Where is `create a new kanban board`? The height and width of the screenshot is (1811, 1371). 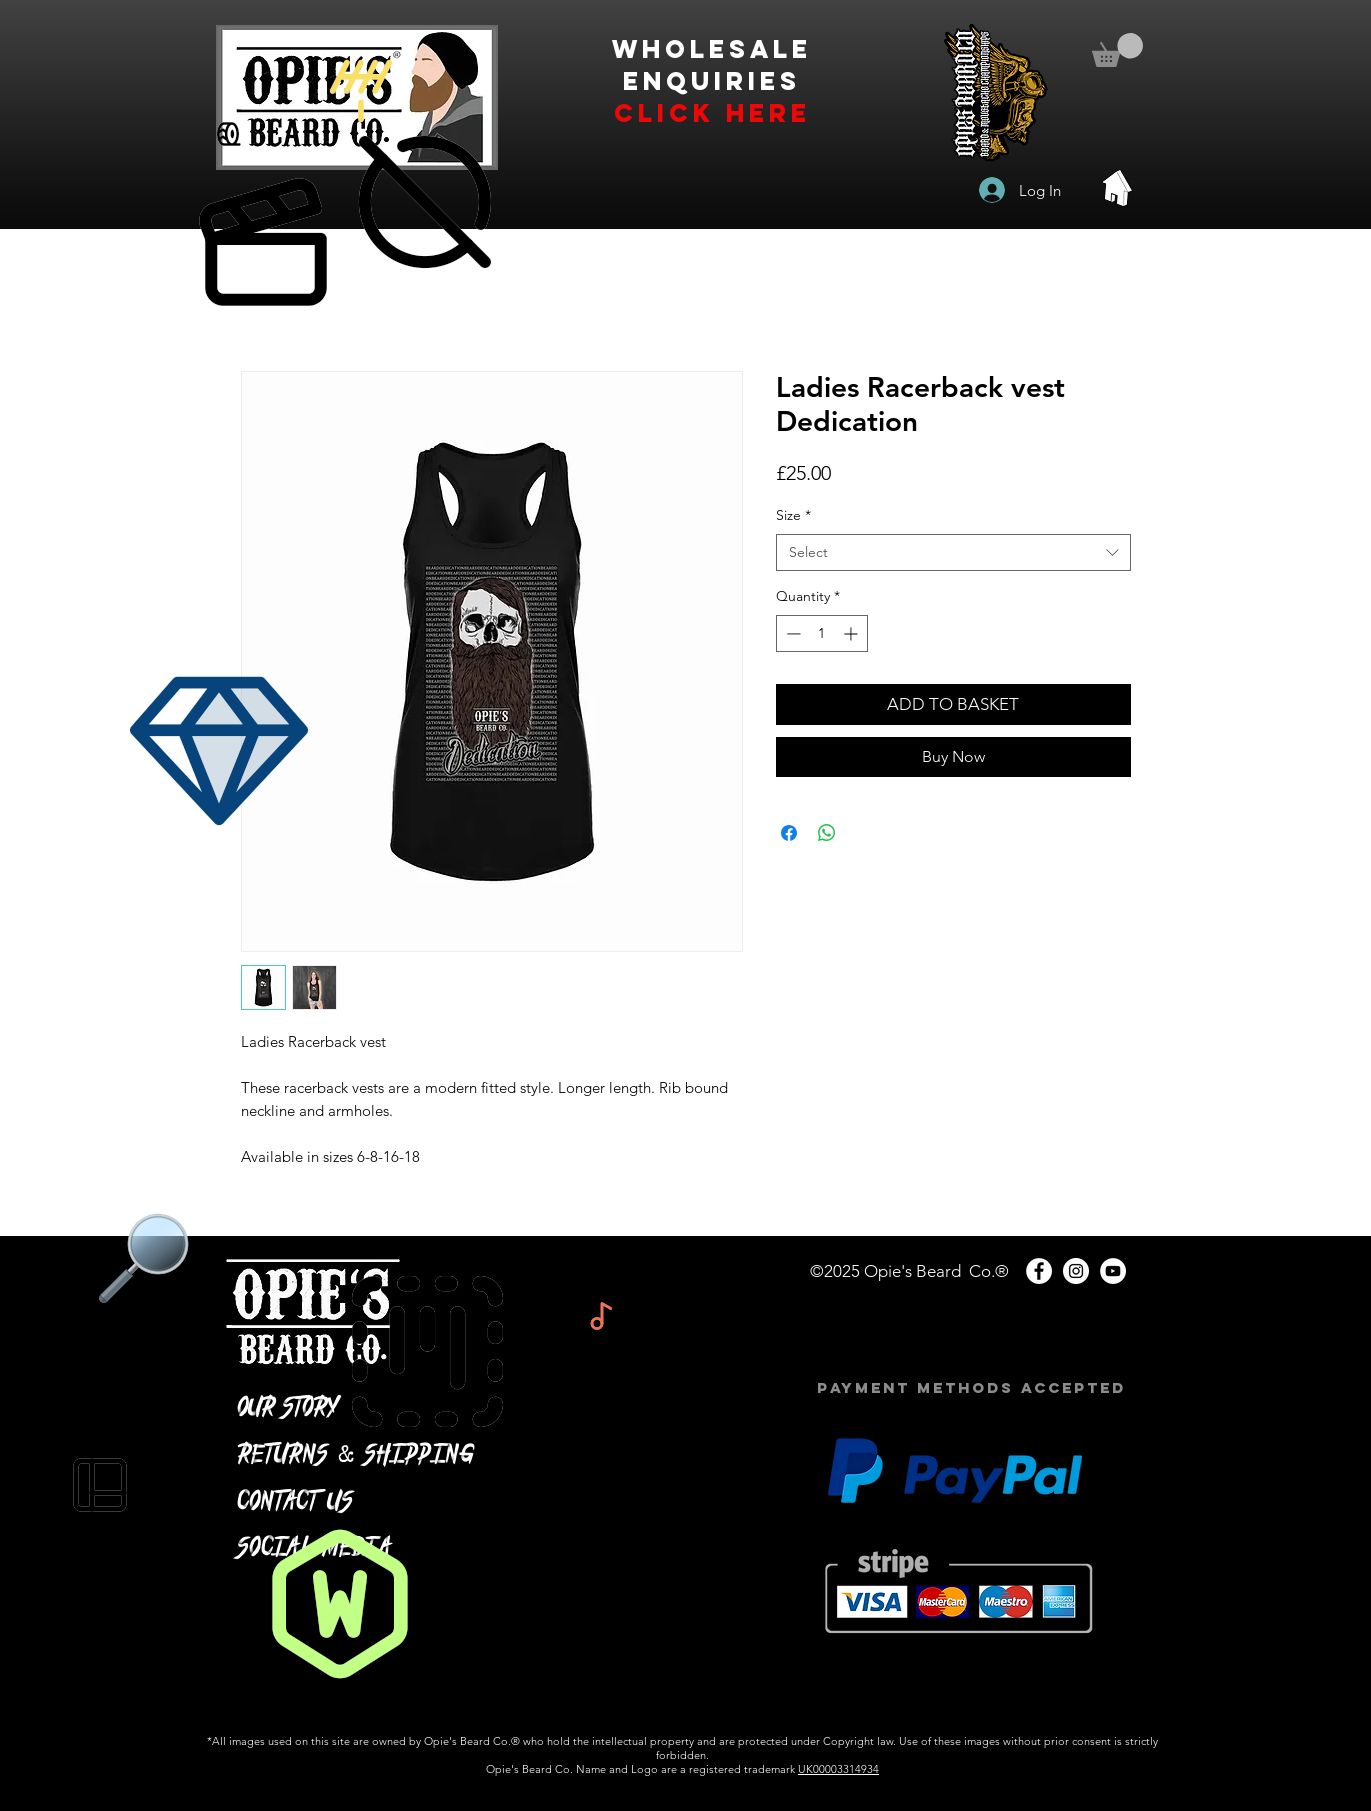
create a new kanban board is located at coordinates (427, 1351).